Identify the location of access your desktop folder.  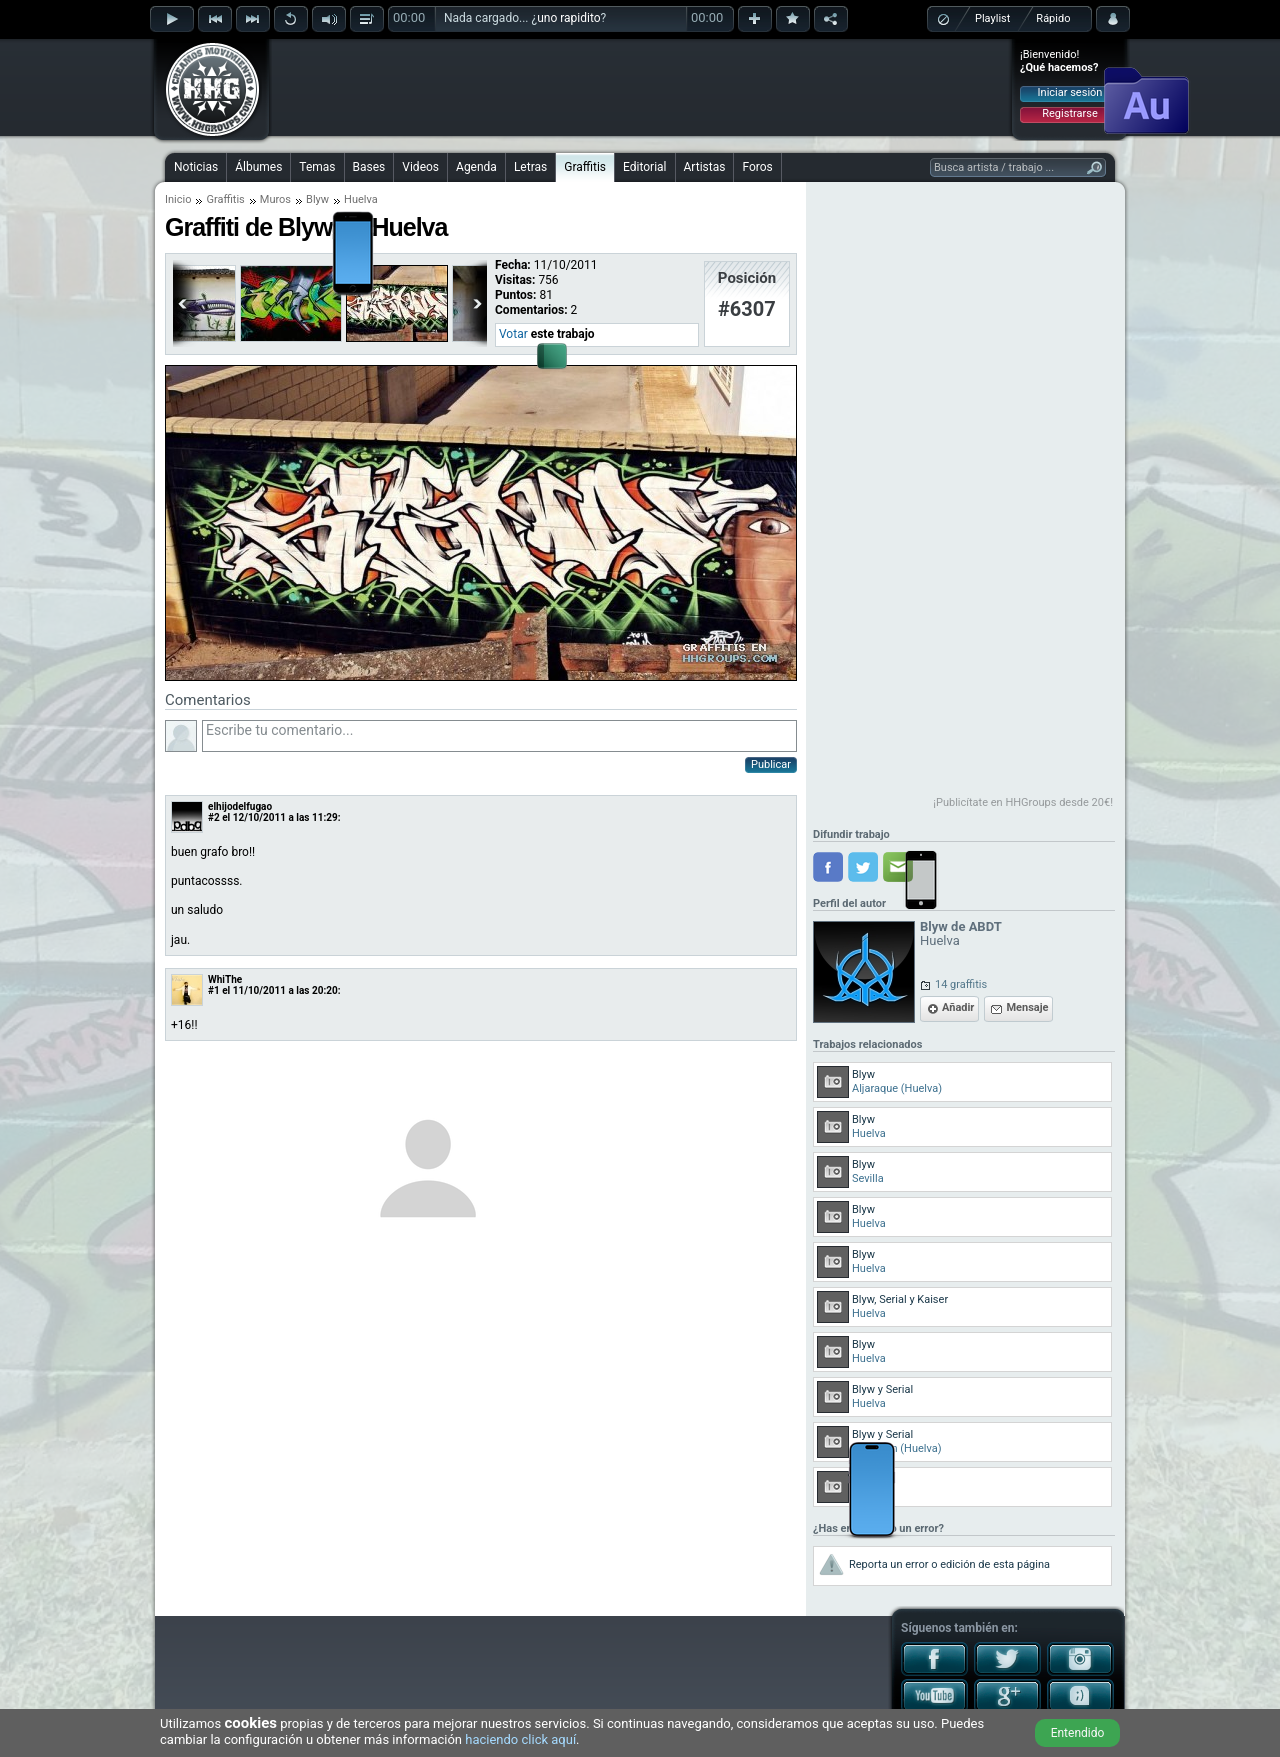
(552, 355).